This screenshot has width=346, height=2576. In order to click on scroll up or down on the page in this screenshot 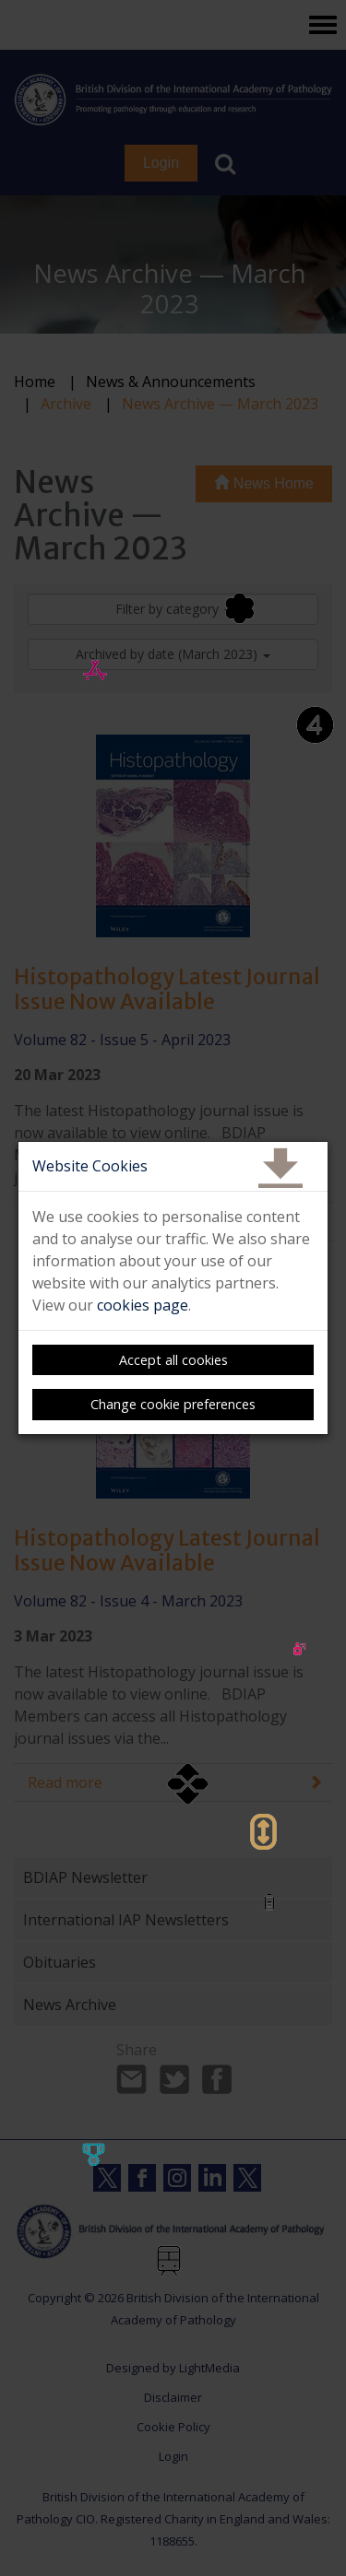, I will do `click(263, 1831)`.